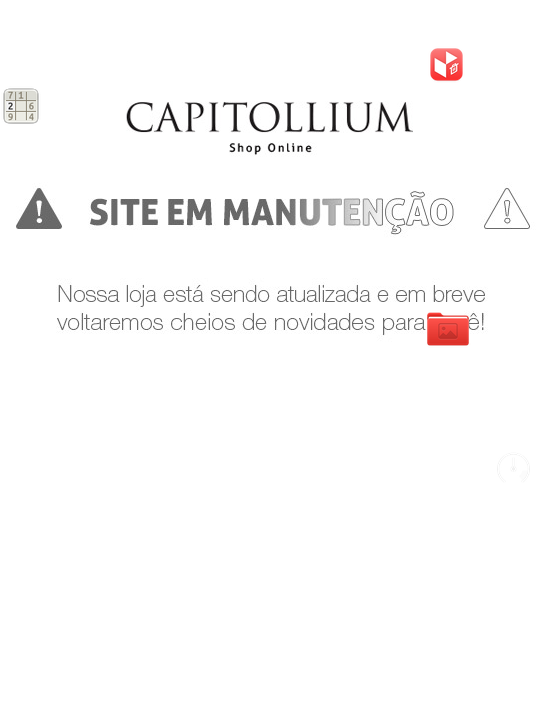  Describe the element at coordinates (448, 329) in the screenshot. I see `open your images folder` at that location.